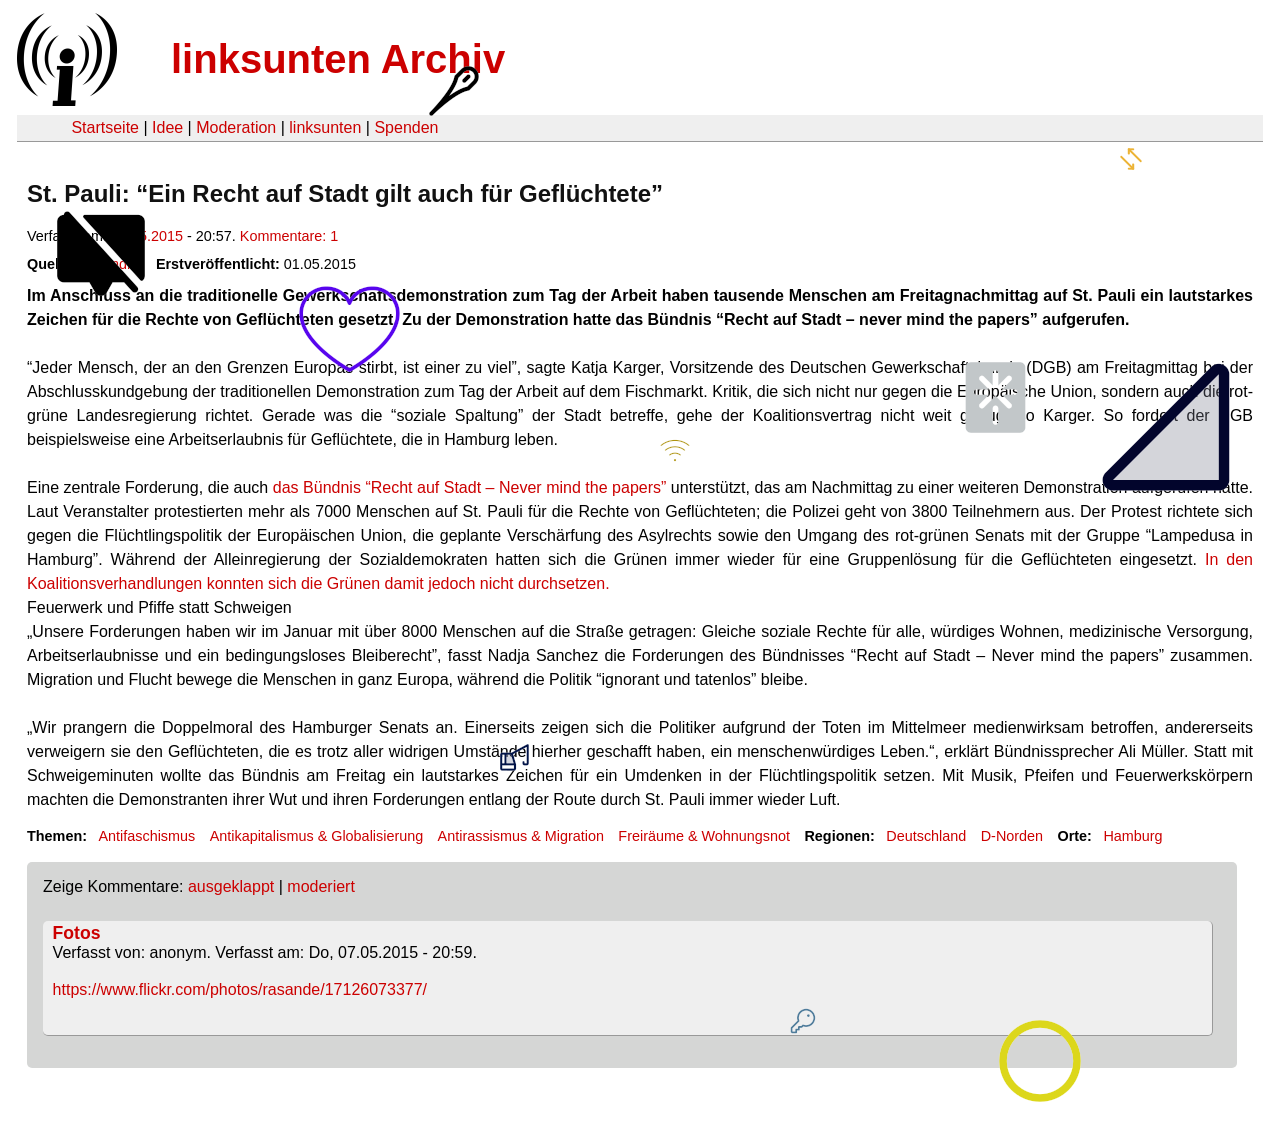  I want to click on open linktree profile, so click(995, 397).